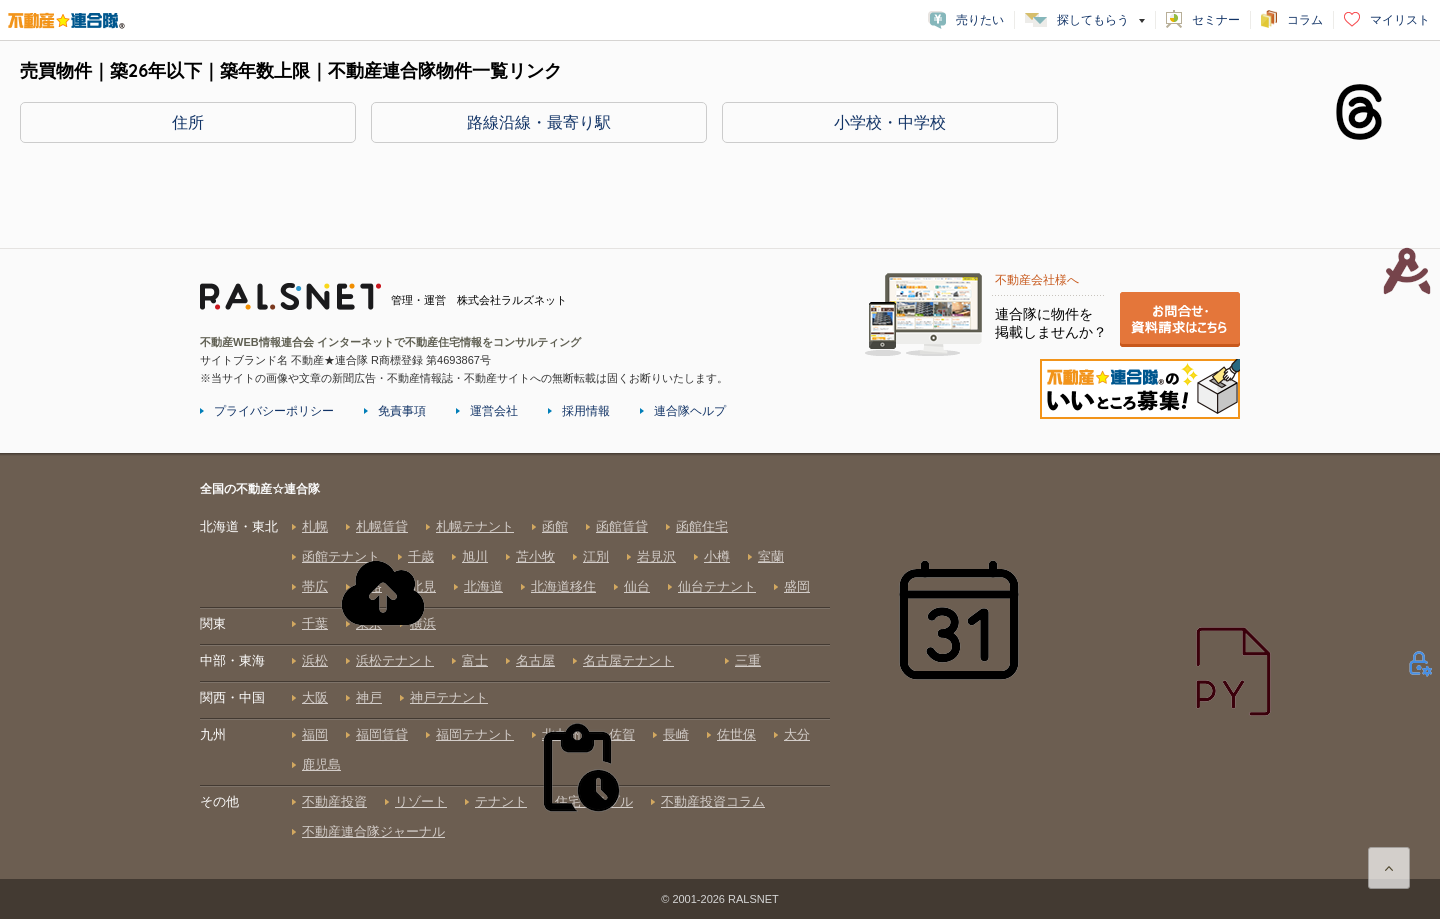 The height and width of the screenshot is (919, 1440). I want to click on view or select a specific date, so click(959, 620).